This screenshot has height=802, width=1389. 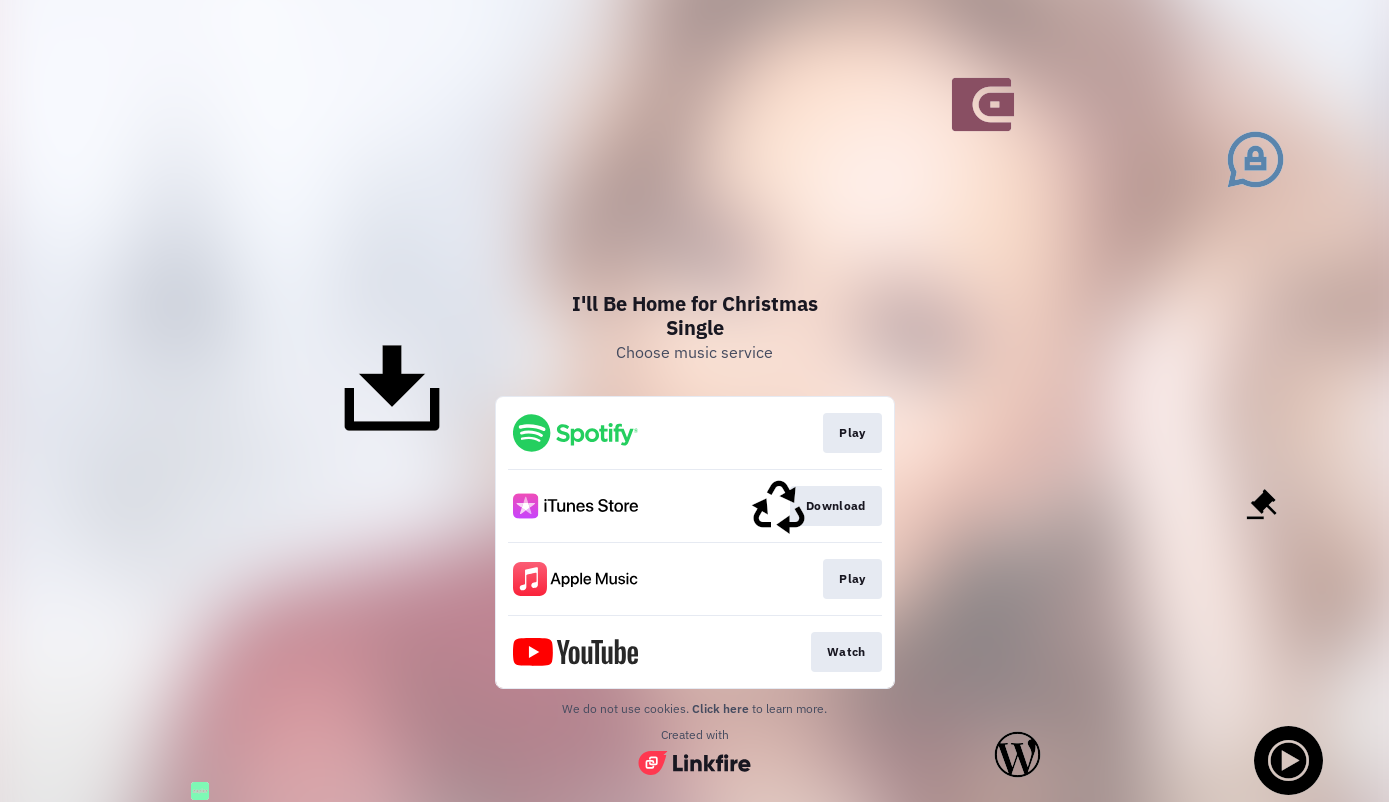 I want to click on start a private or encrypted conversation, so click(x=1255, y=159).